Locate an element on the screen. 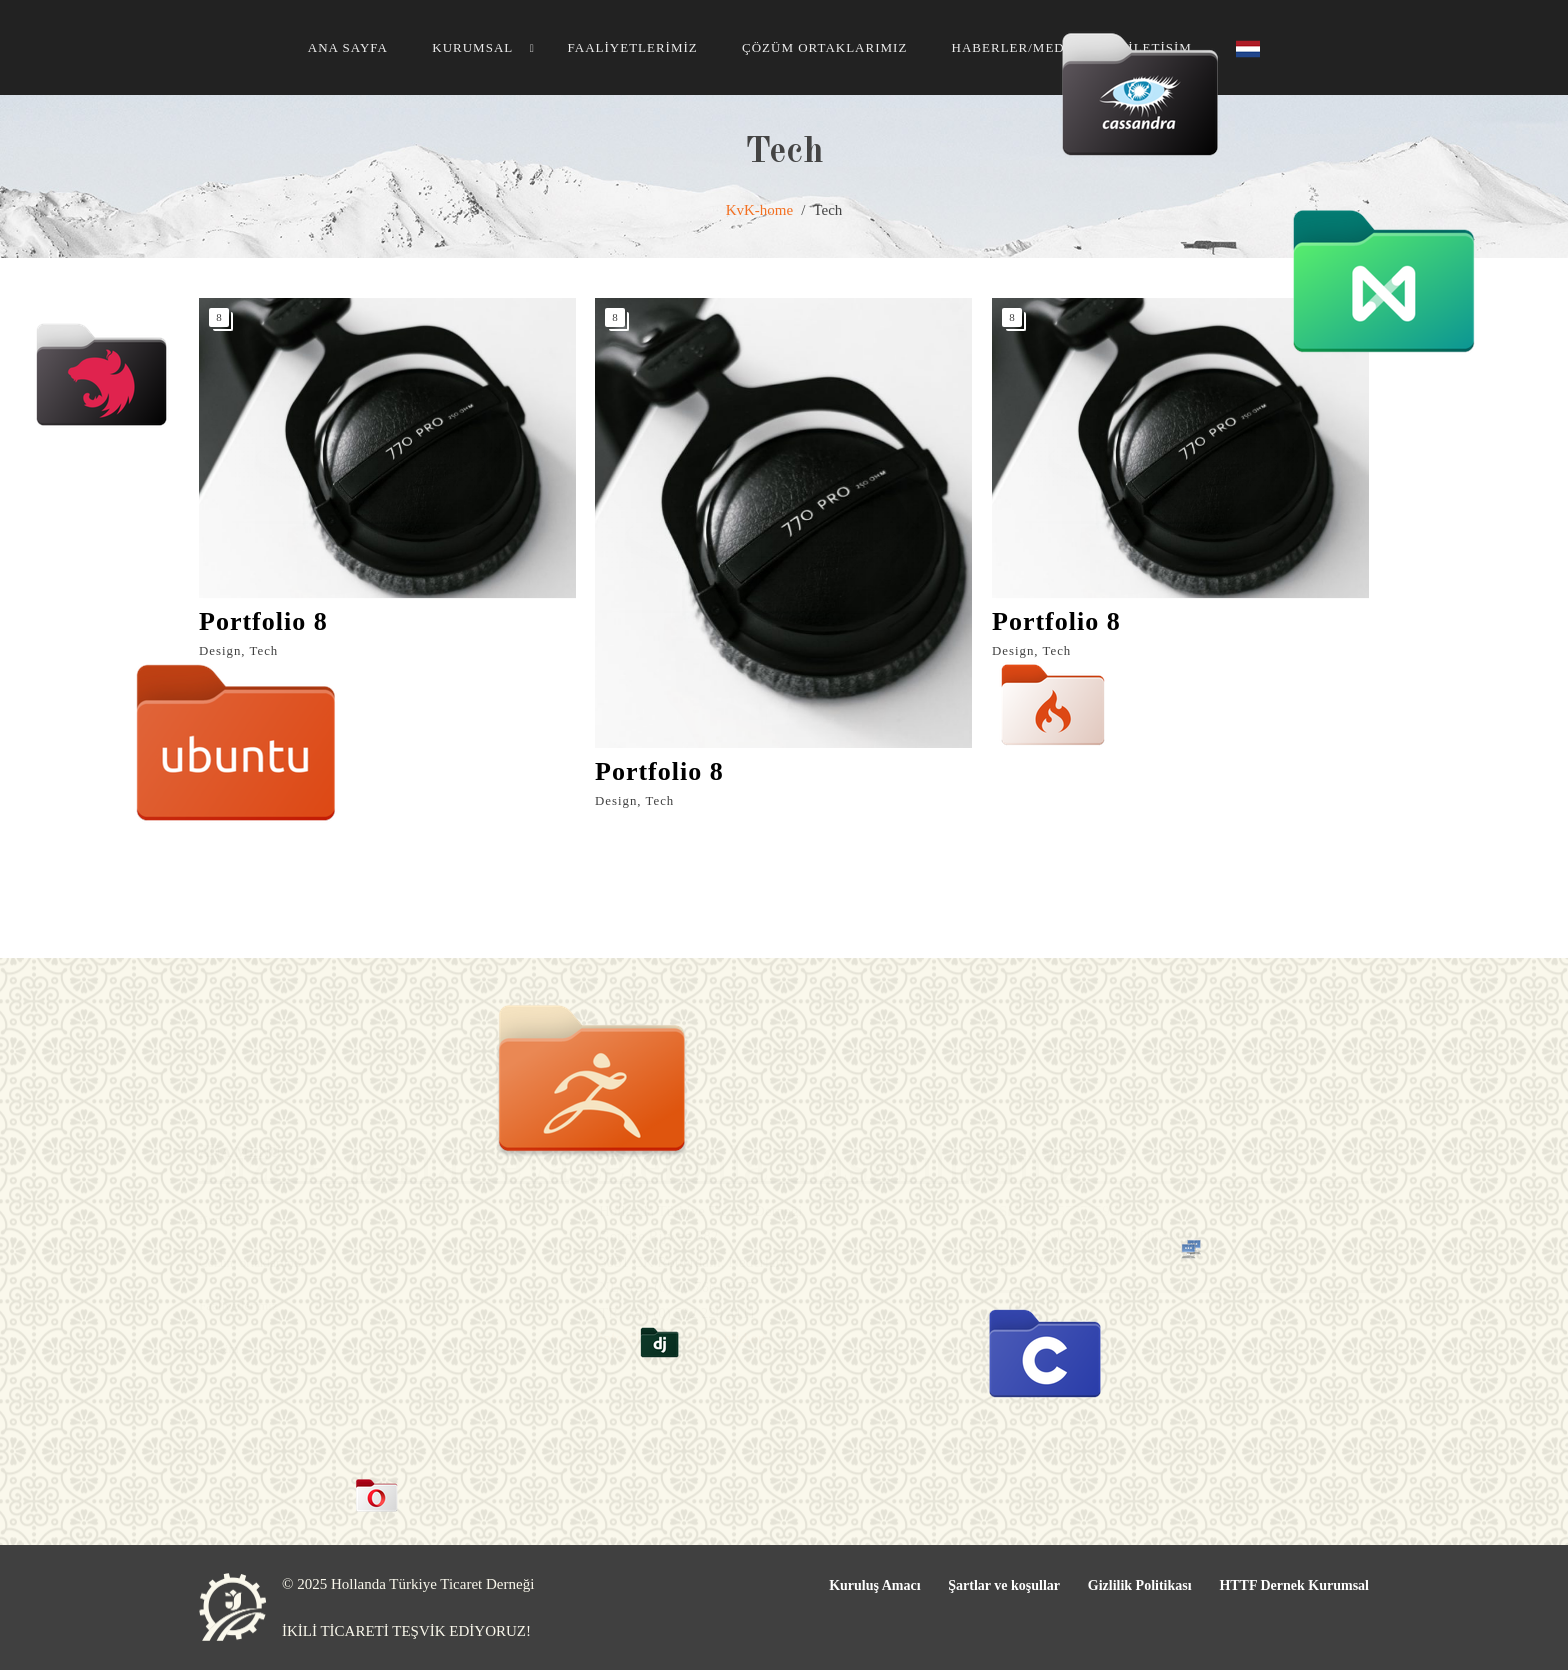 The width and height of the screenshot is (1568, 1670). open Cassandra database project folder is located at coordinates (1139, 98).